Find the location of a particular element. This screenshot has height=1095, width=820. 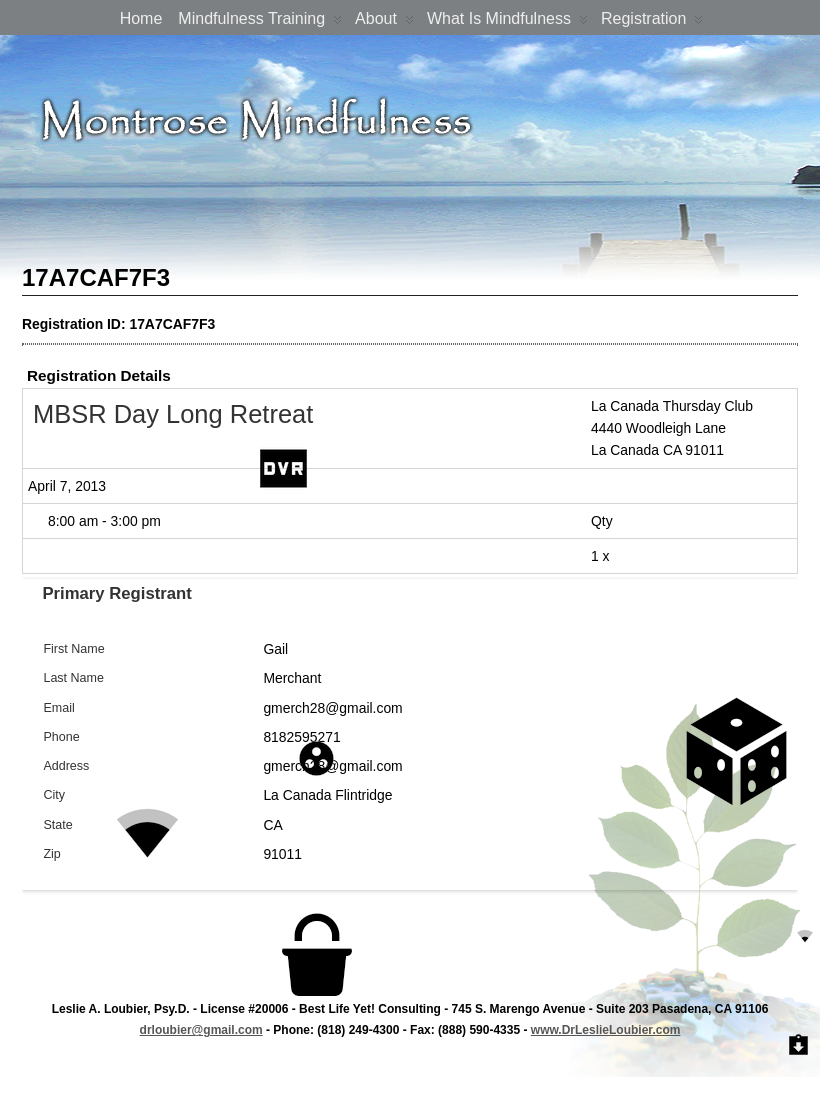

access DVR recordings is located at coordinates (283, 468).